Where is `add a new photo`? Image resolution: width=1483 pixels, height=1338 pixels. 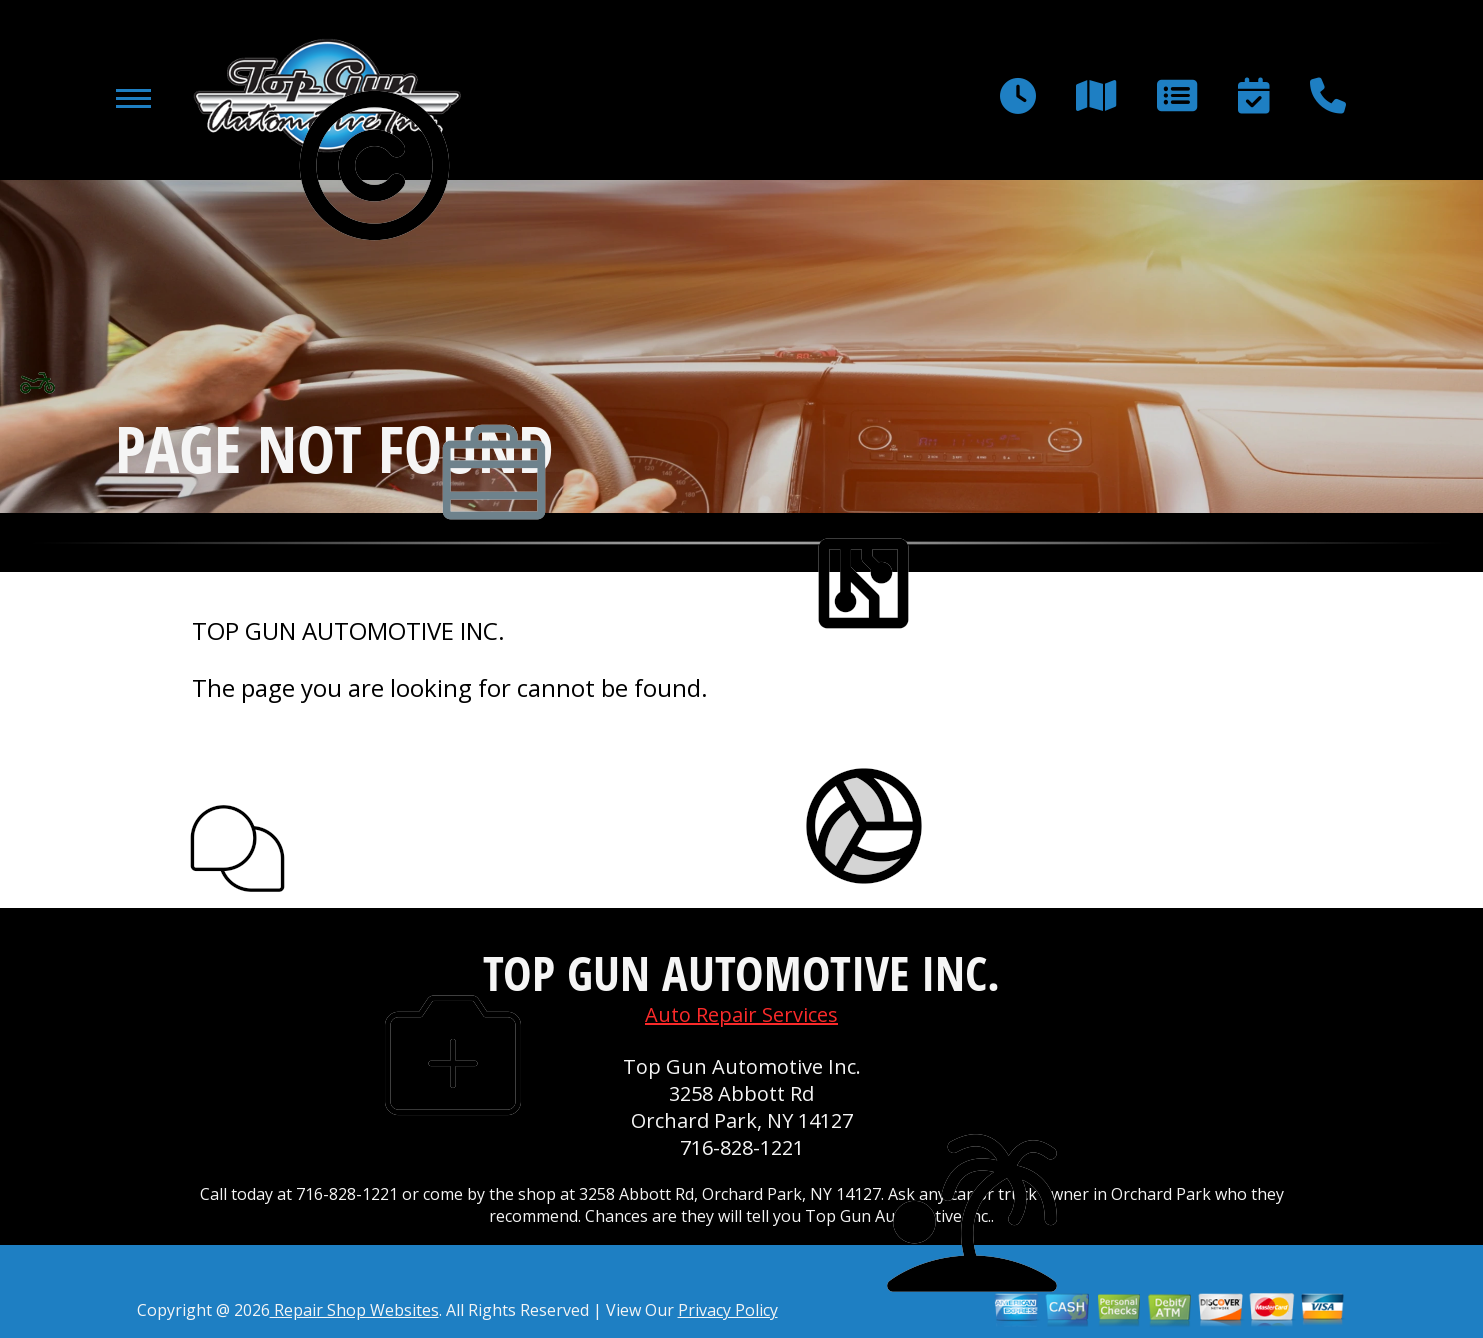 add a new photo is located at coordinates (453, 1058).